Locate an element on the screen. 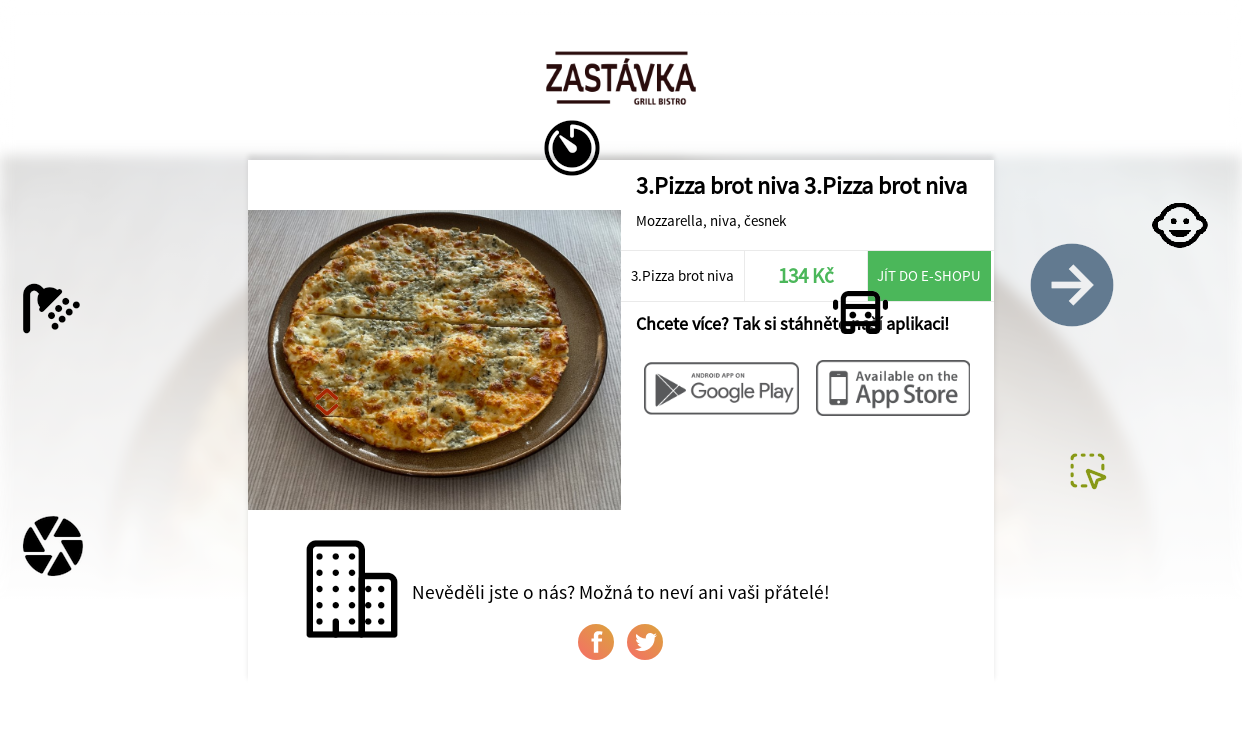  expand or collapse a section is located at coordinates (327, 402).